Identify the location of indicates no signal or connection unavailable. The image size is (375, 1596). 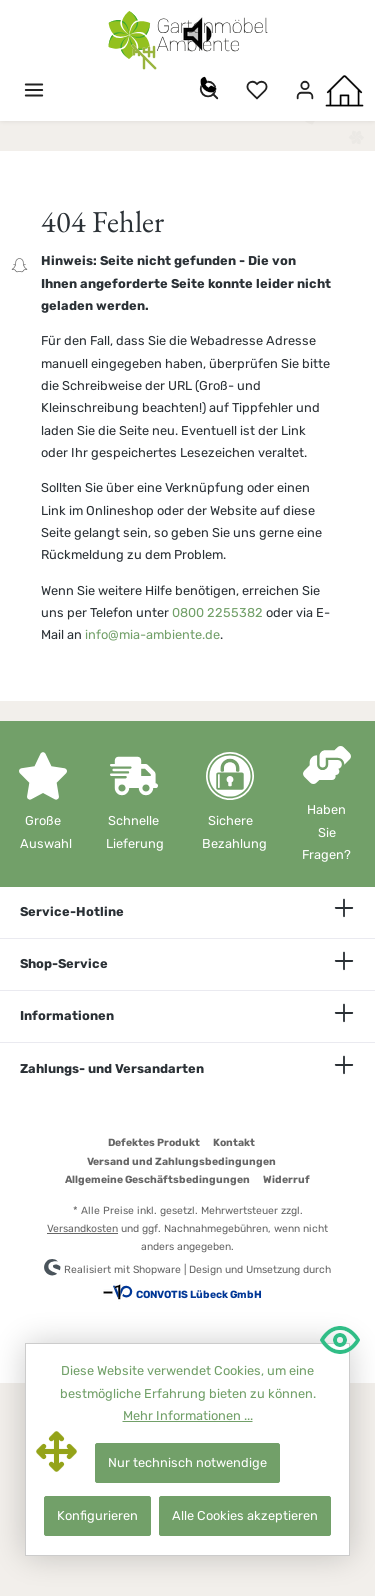
(144, 57).